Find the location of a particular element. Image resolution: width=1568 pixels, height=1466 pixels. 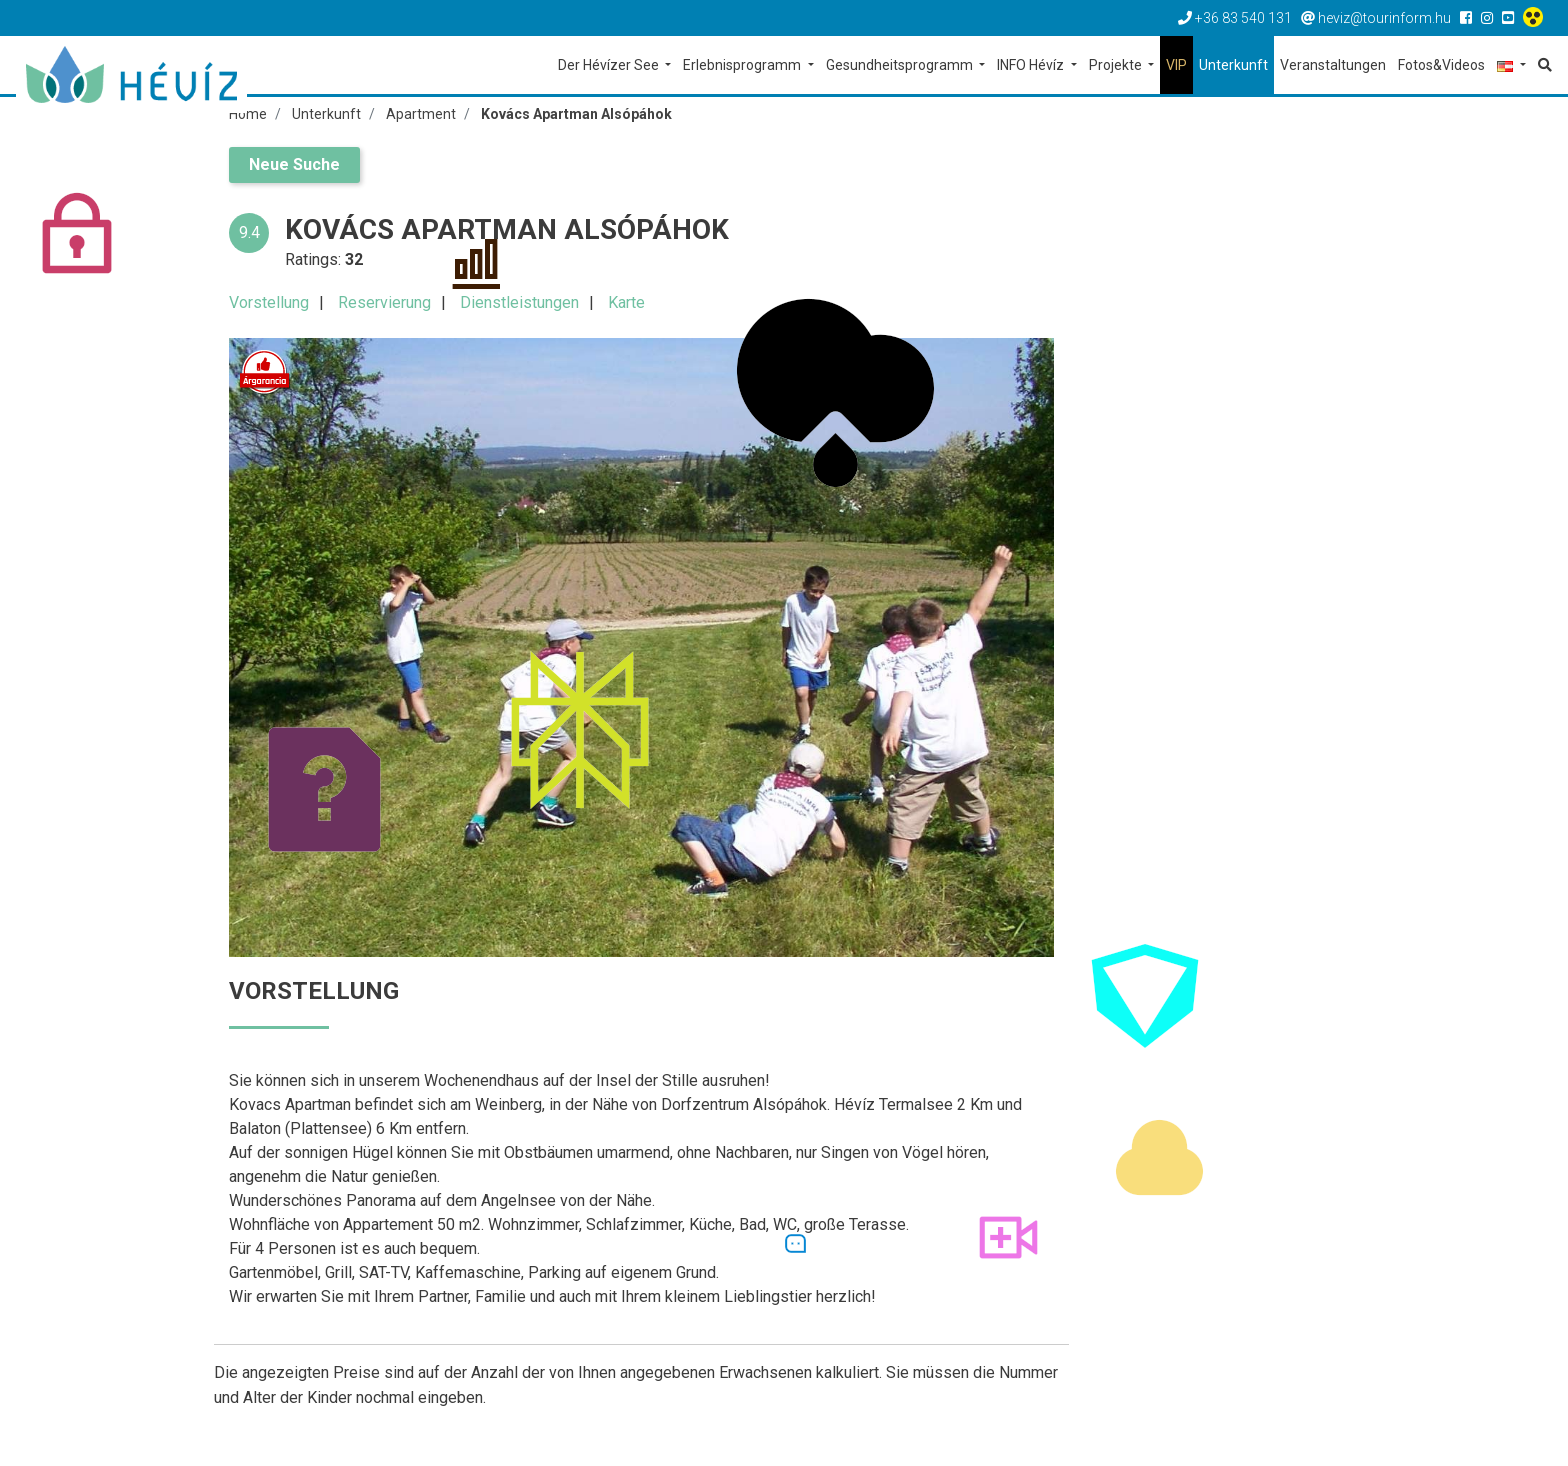

open messaging or chat is located at coordinates (795, 1243).